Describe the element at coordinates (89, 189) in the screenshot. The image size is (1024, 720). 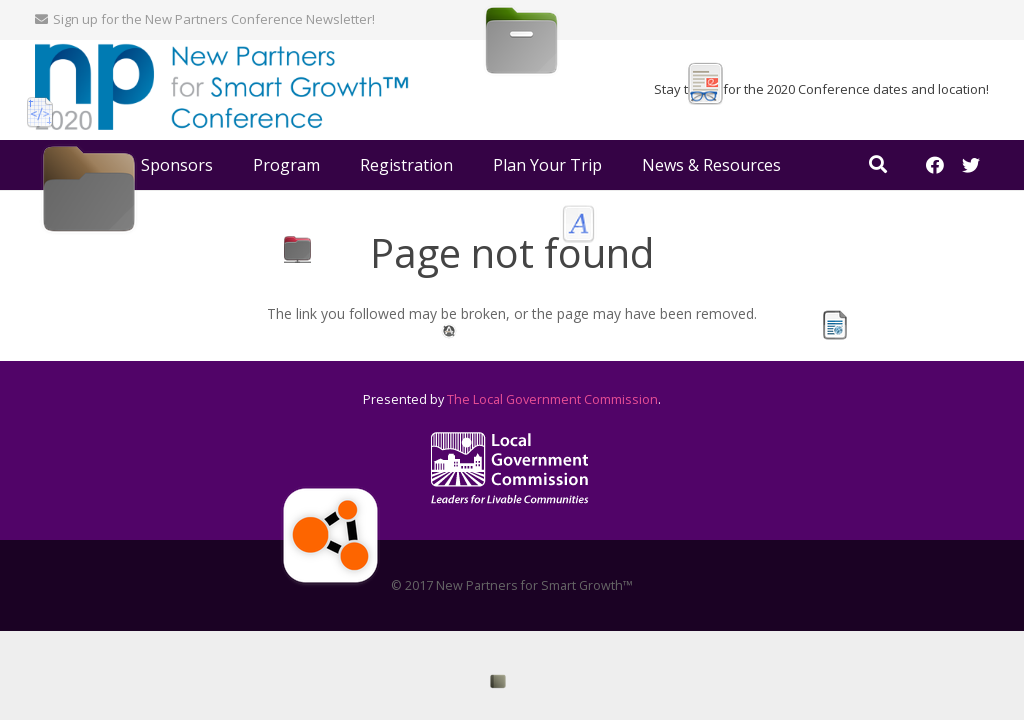
I see `drop files here to move them into this folder` at that location.